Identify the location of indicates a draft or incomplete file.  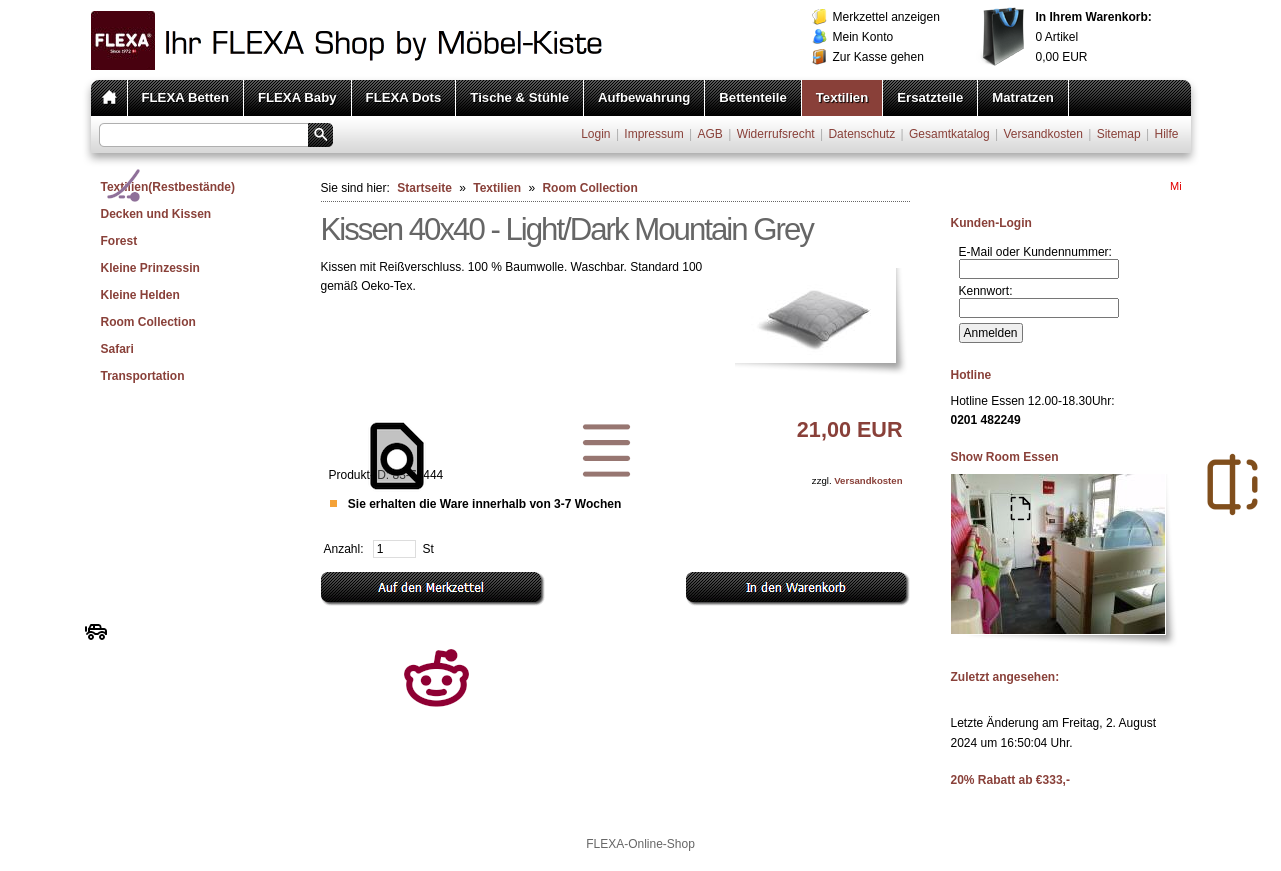
(1020, 508).